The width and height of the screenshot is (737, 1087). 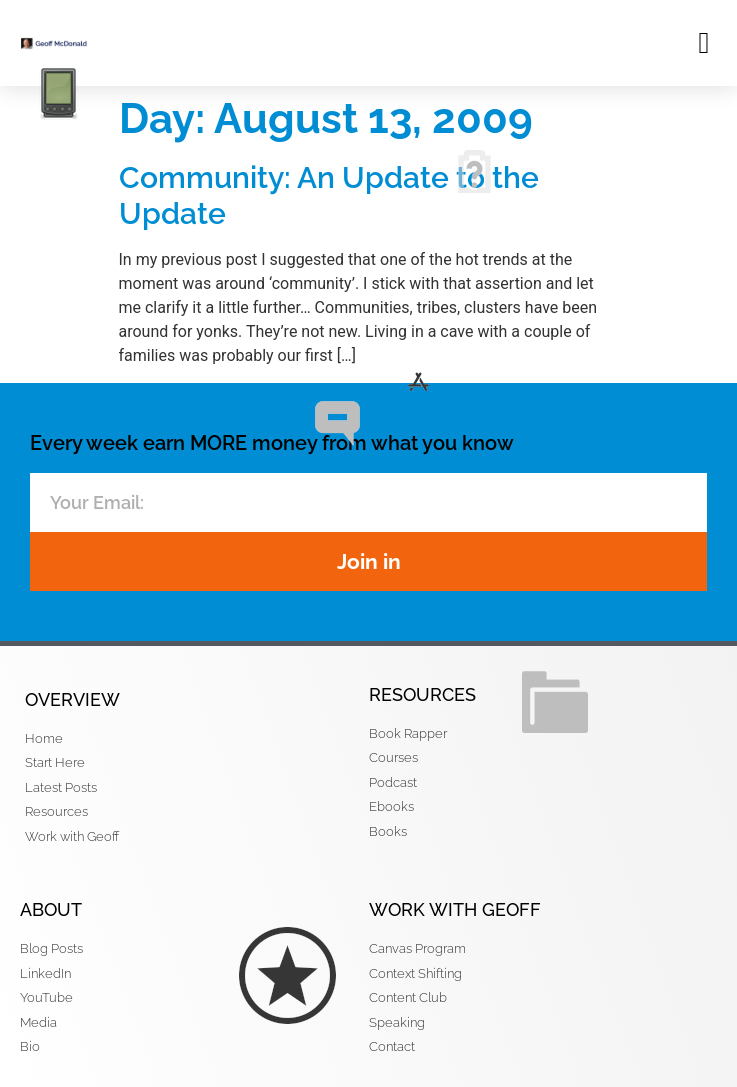 What do you see at coordinates (287, 975) in the screenshot?
I see `set default applications for file types` at bounding box center [287, 975].